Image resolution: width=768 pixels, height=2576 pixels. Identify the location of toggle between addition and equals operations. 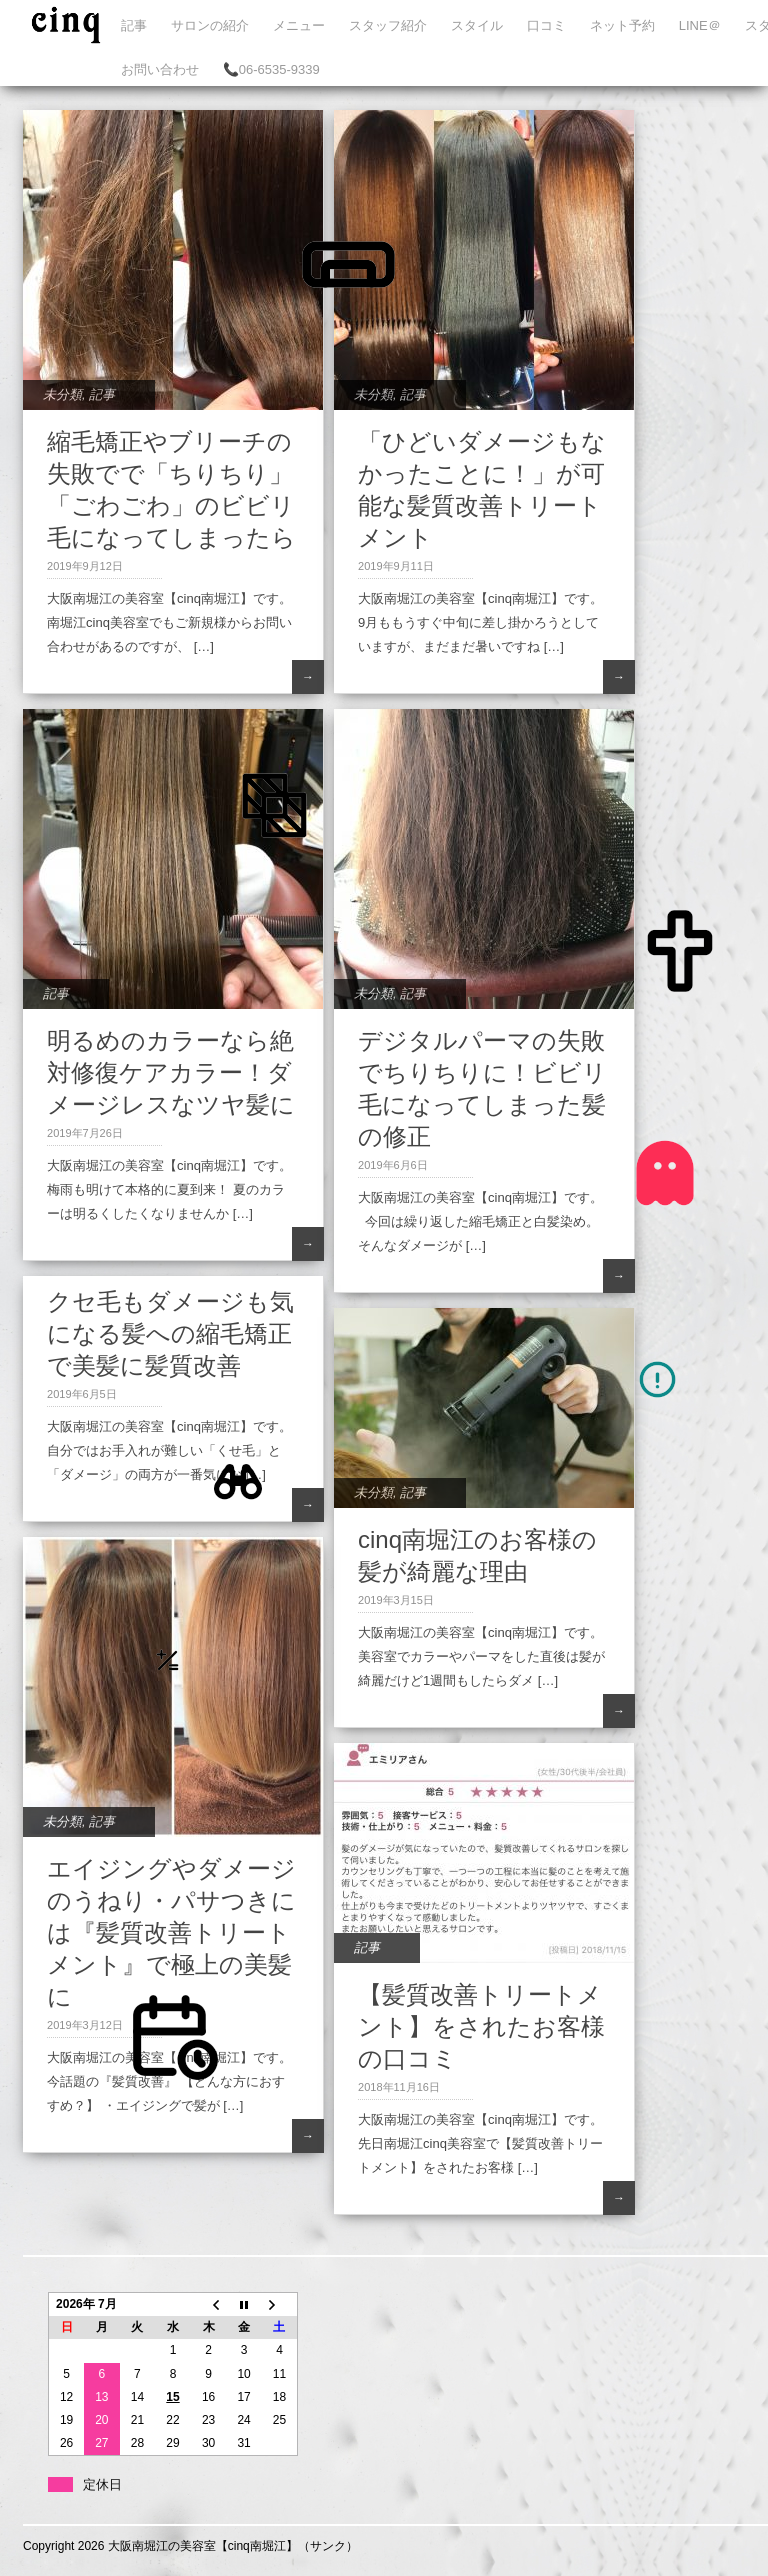
(167, 1660).